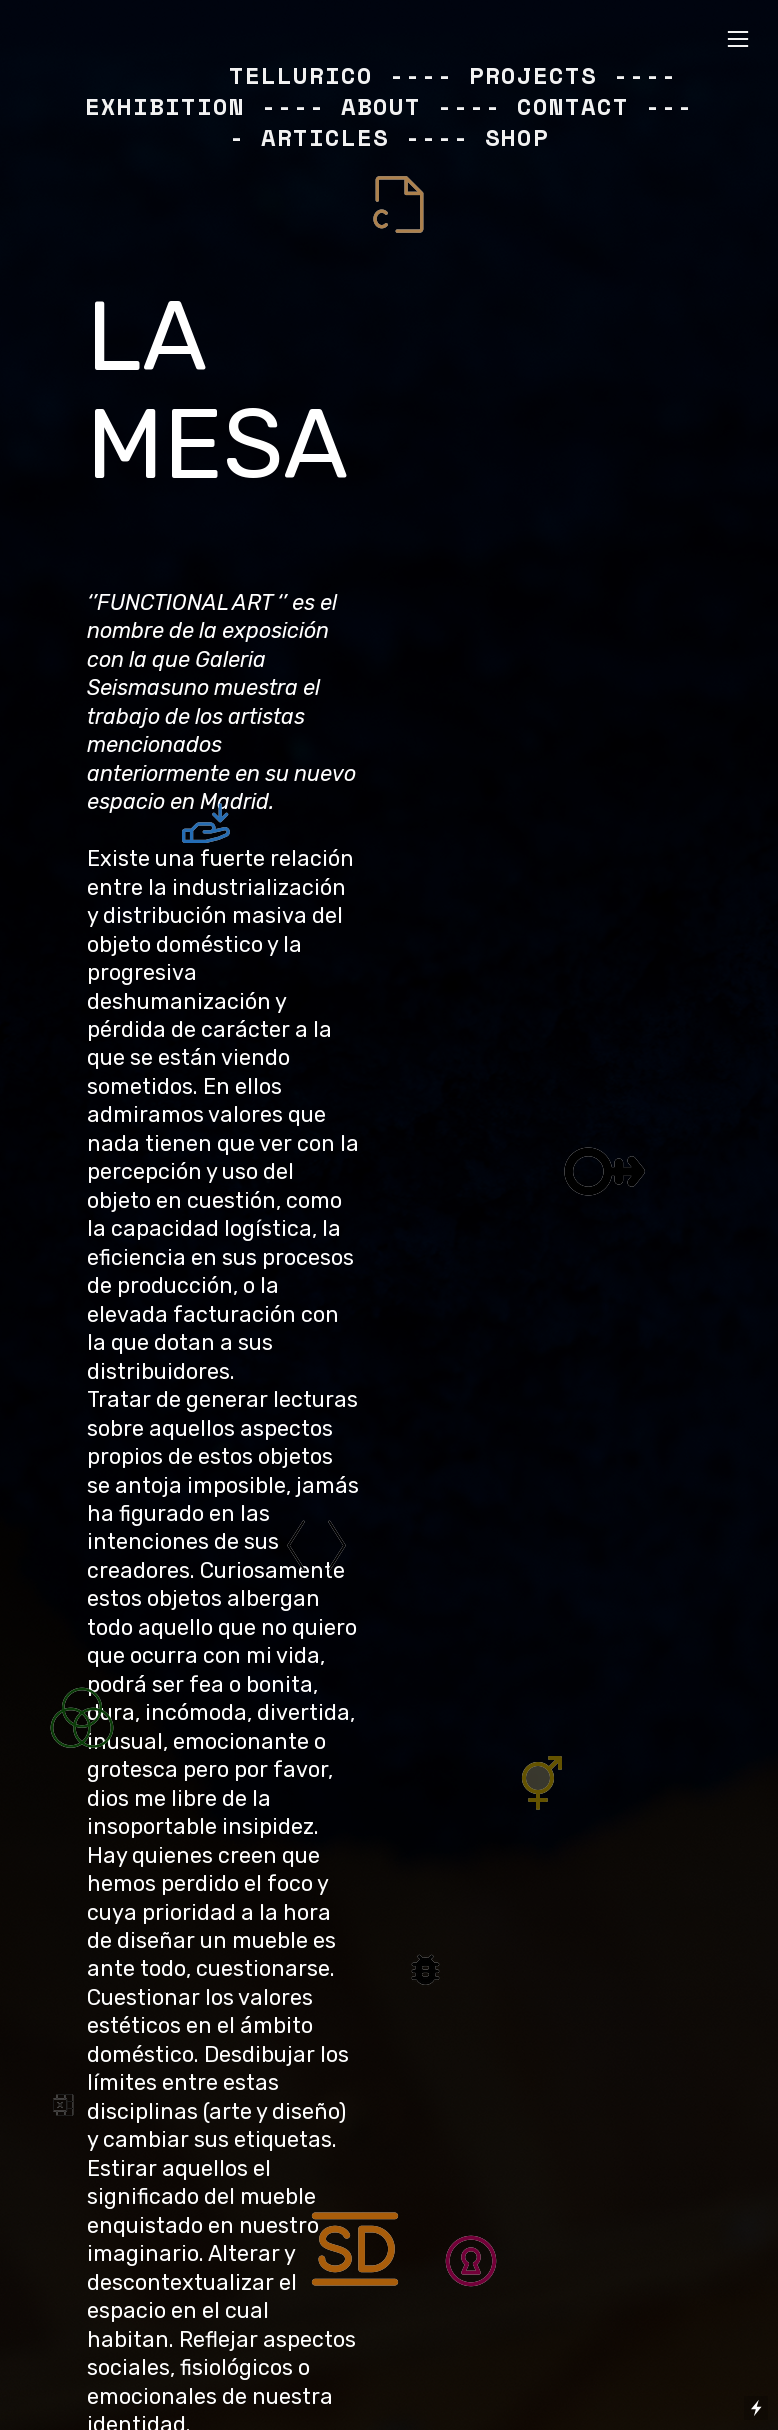  I want to click on receive or accept an incoming item, so click(207, 825).